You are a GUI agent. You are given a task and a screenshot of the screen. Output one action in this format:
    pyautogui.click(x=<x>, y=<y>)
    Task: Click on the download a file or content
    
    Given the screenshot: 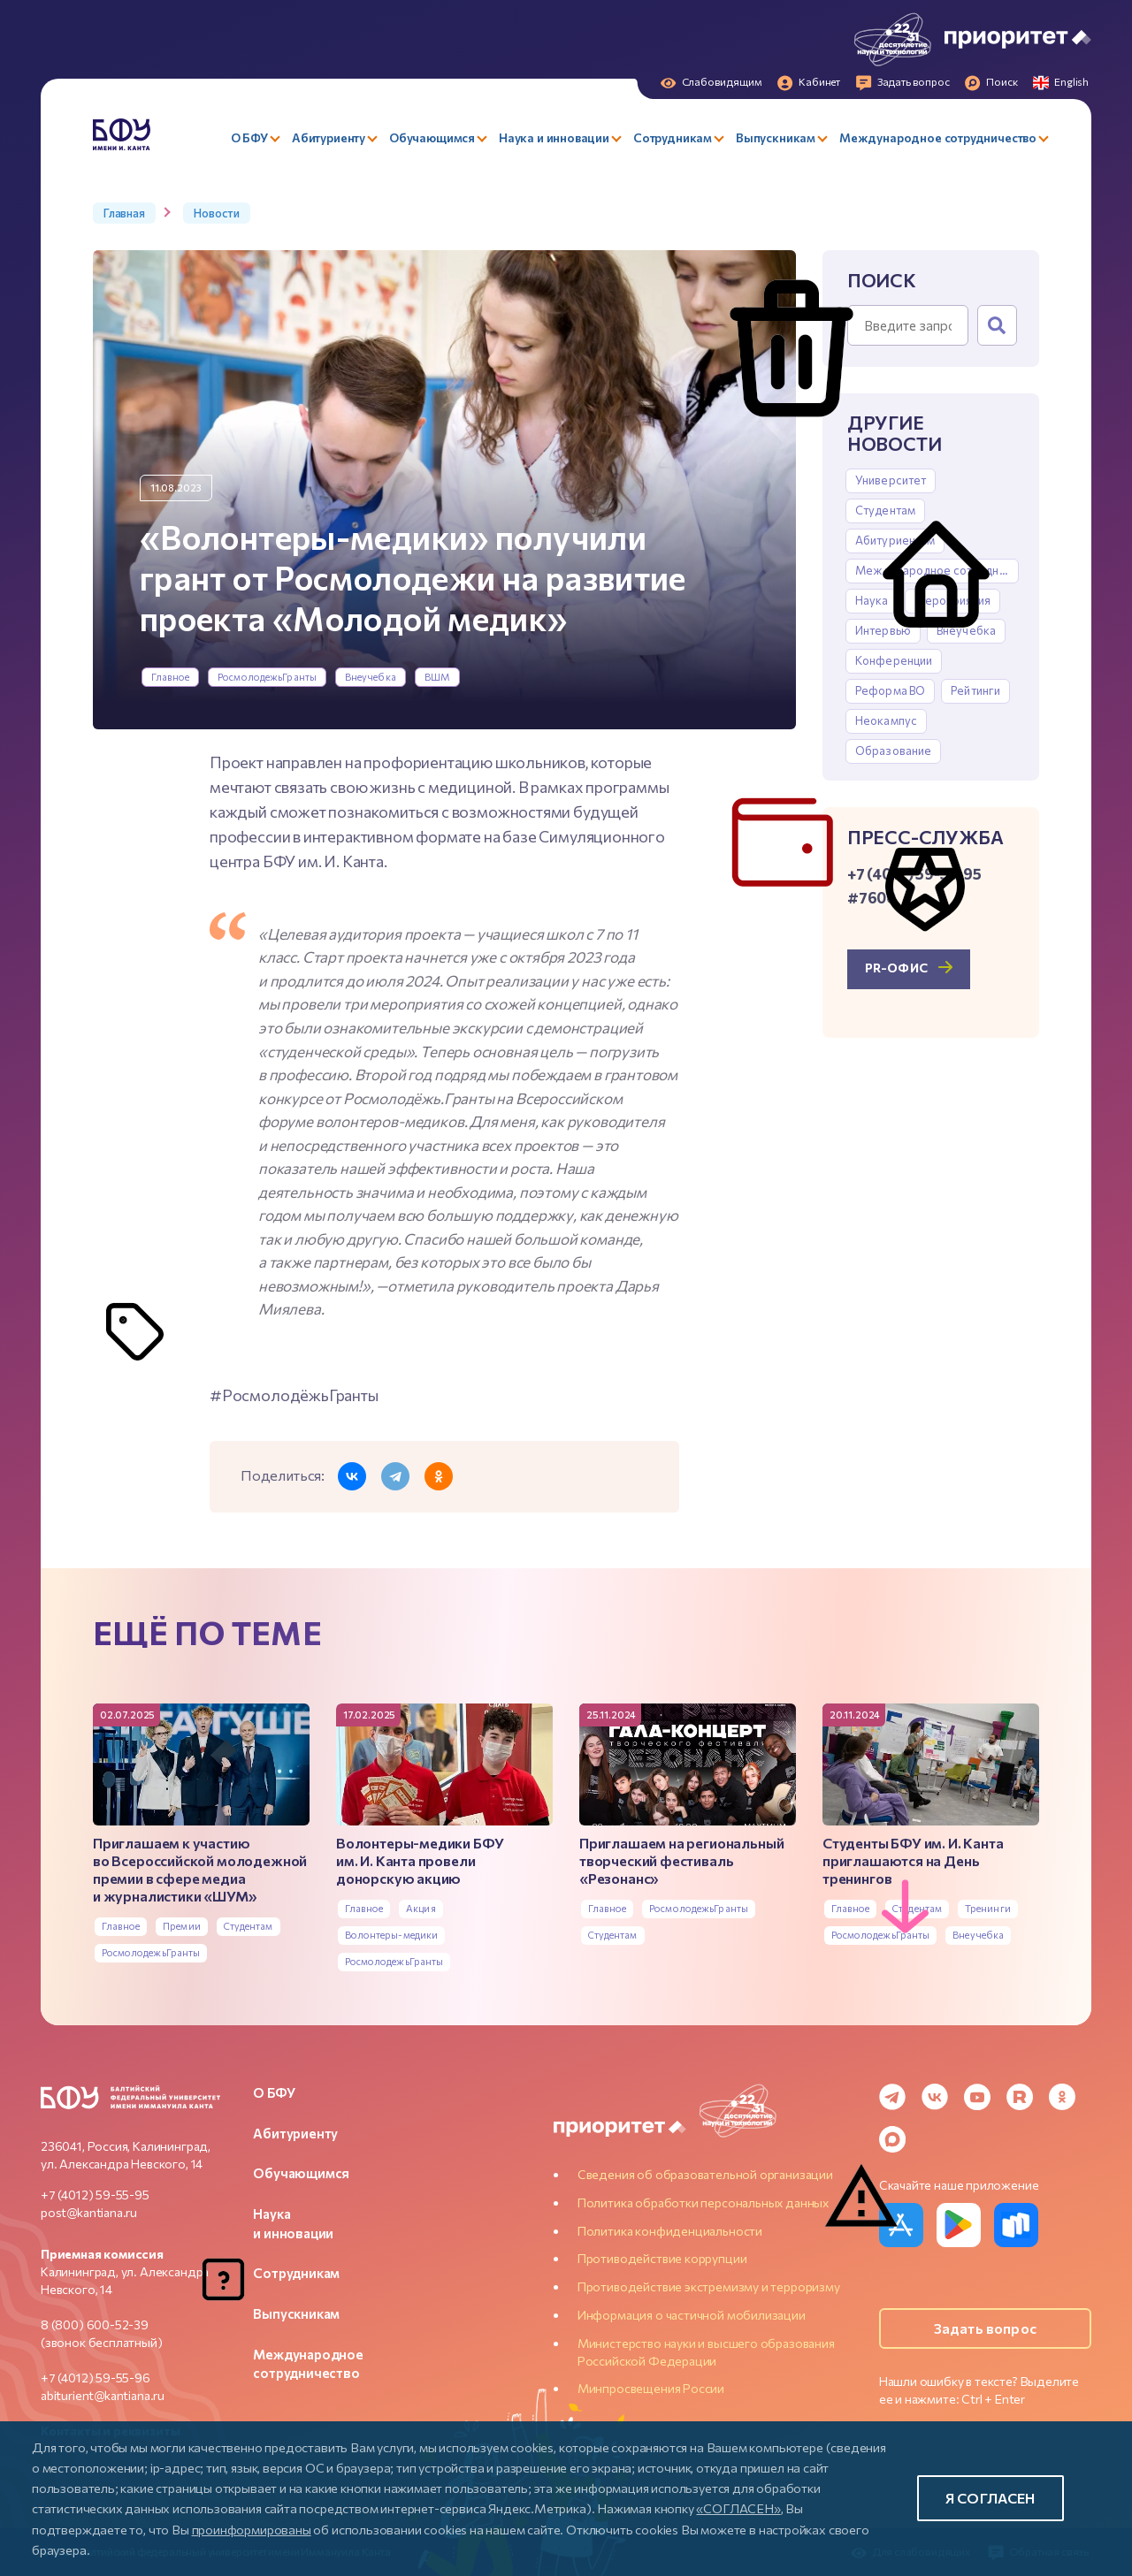 What is the action you would take?
    pyautogui.click(x=905, y=1906)
    